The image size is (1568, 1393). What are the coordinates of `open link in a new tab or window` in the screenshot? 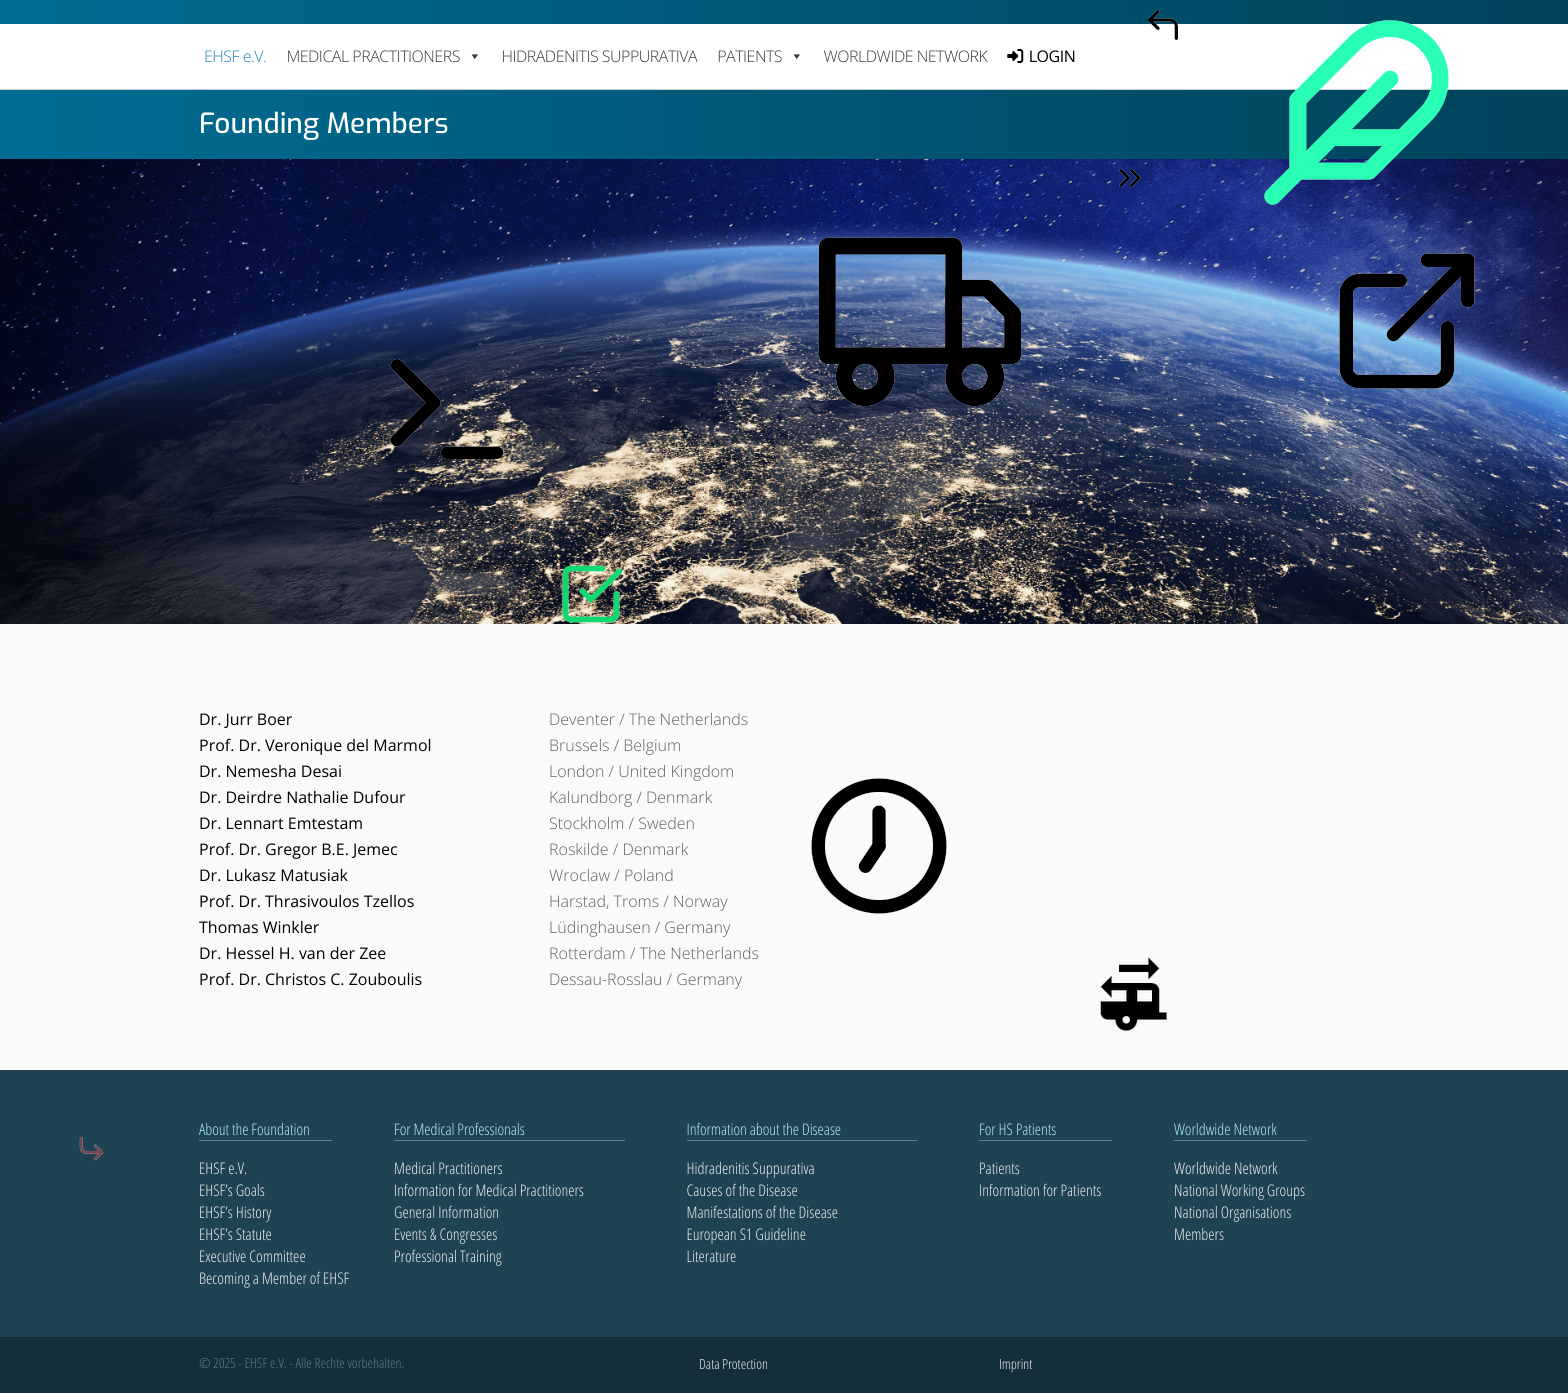 It's located at (1407, 321).